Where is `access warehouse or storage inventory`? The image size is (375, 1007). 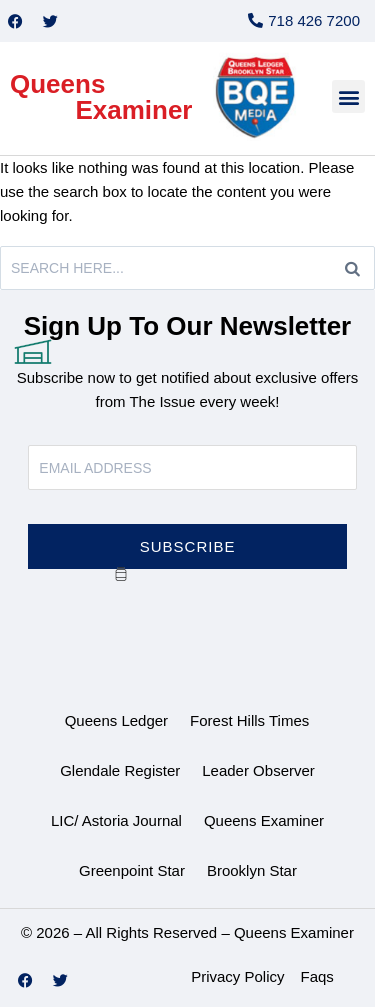
access warehouse or storage inventory is located at coordinates (33, 353).